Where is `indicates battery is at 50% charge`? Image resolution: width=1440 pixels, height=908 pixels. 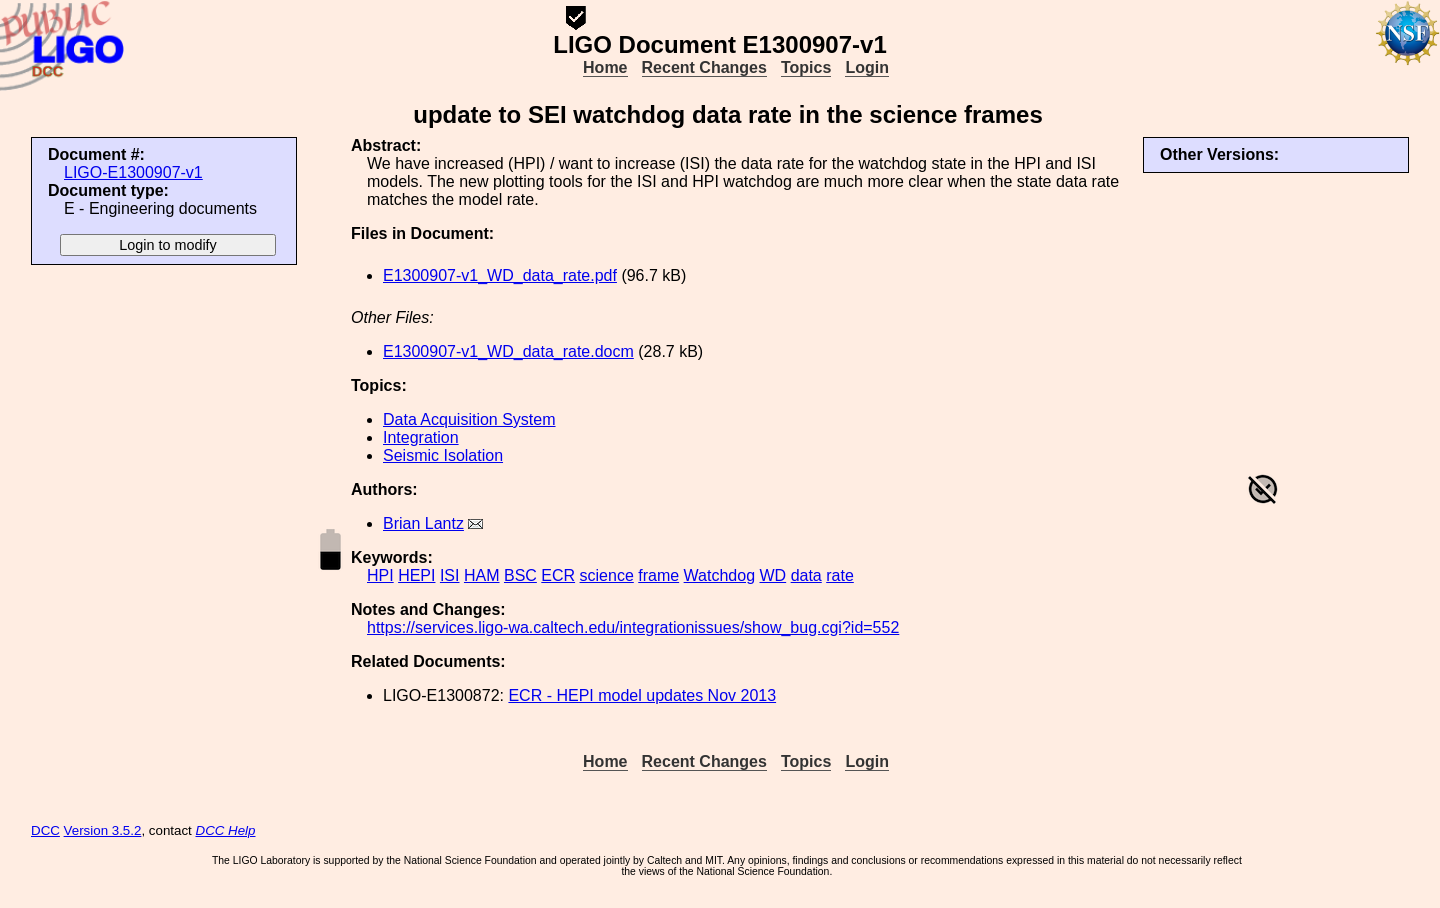
indicates battery is at 50% charge is located at coordinates (330, 549).